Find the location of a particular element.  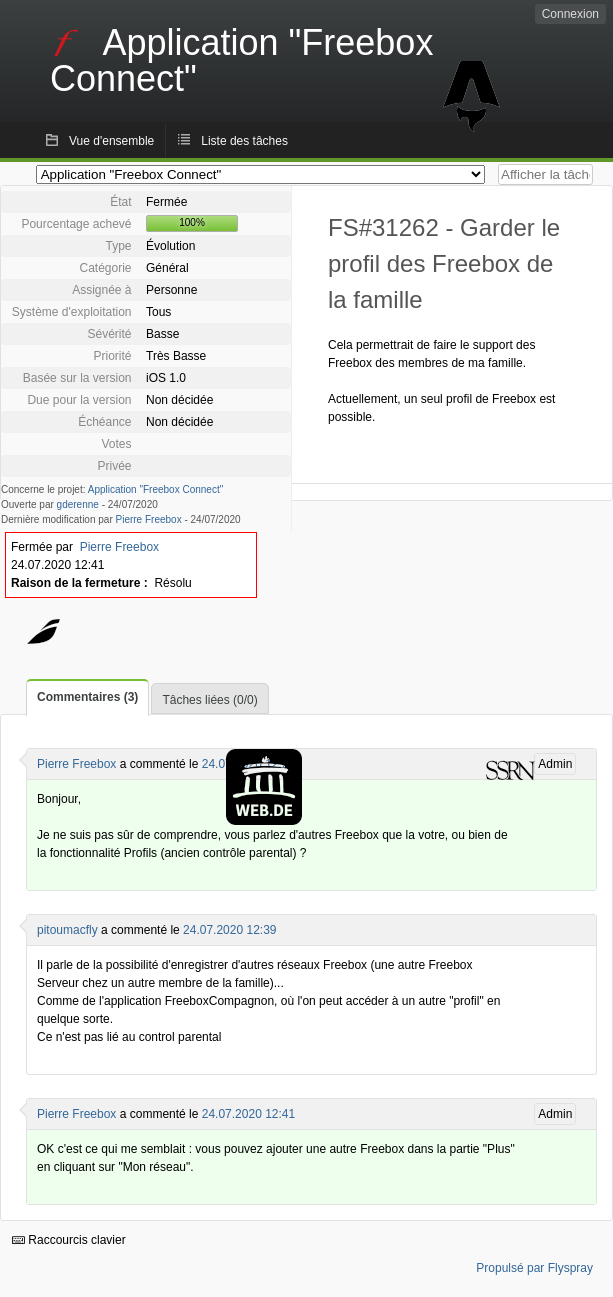

iberia airlines app or website is located at coordinates (43, 631).